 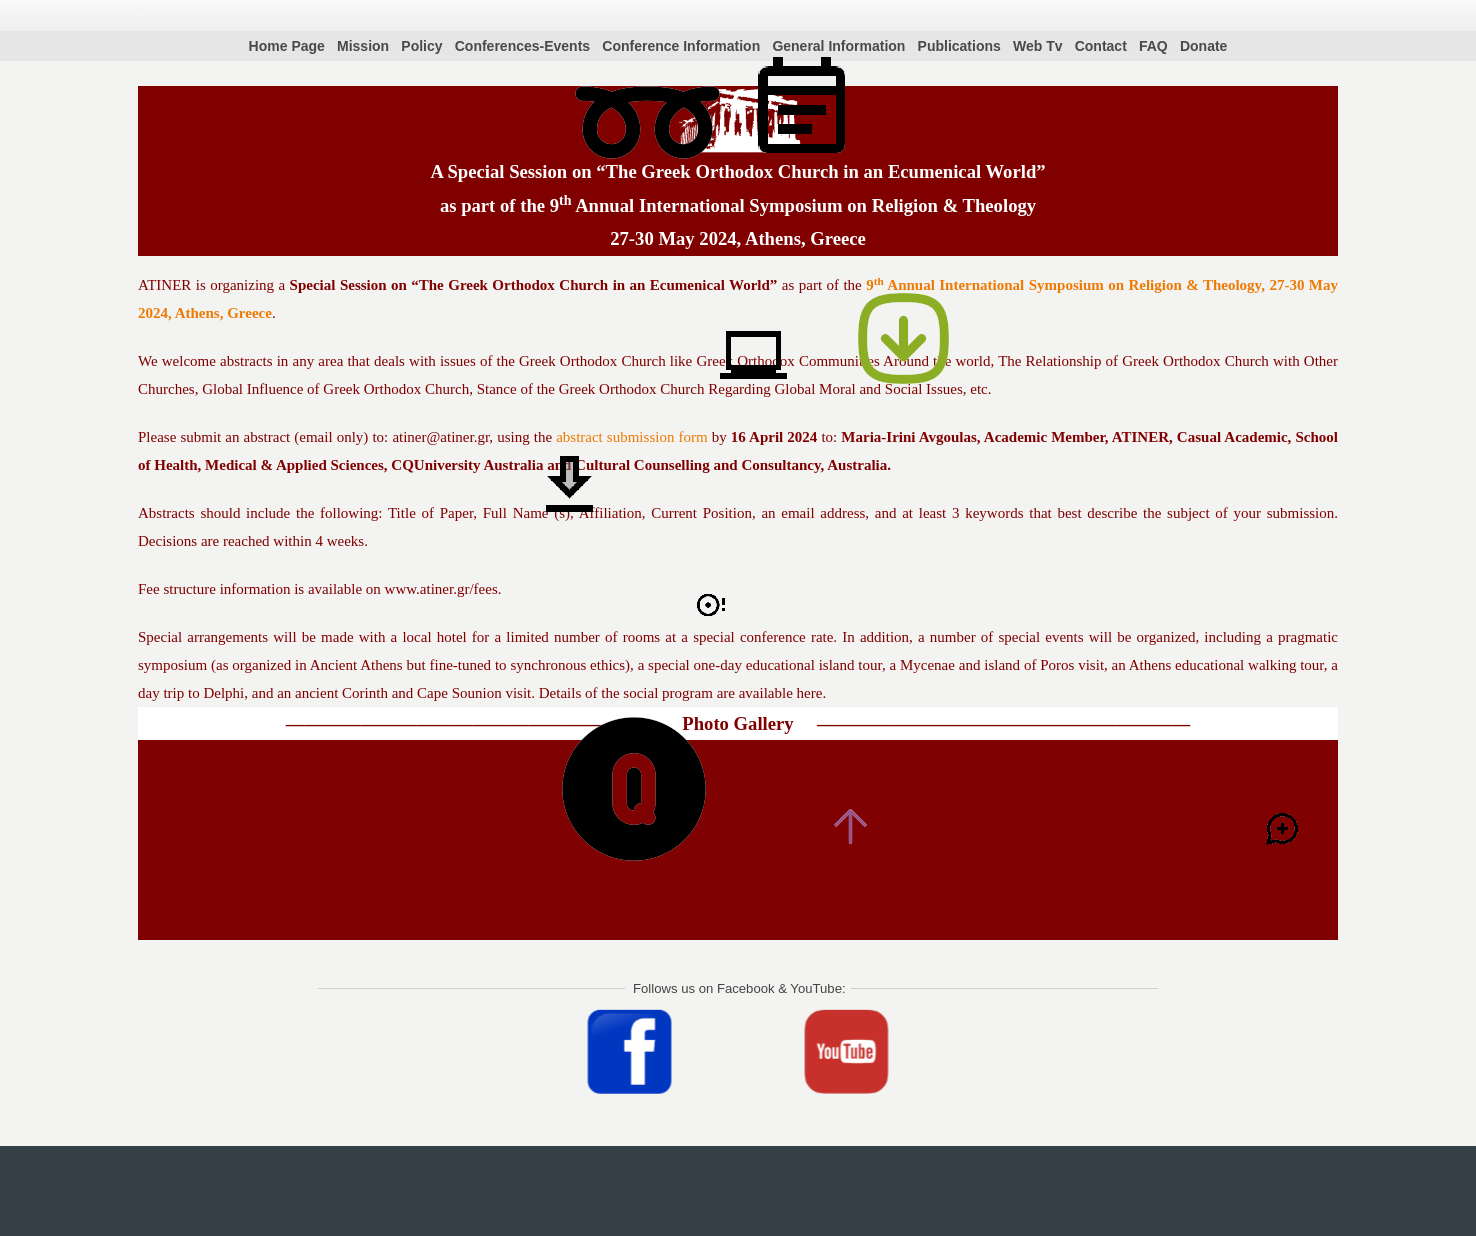 I want to click on download file or content, so click(x=903, y=338).